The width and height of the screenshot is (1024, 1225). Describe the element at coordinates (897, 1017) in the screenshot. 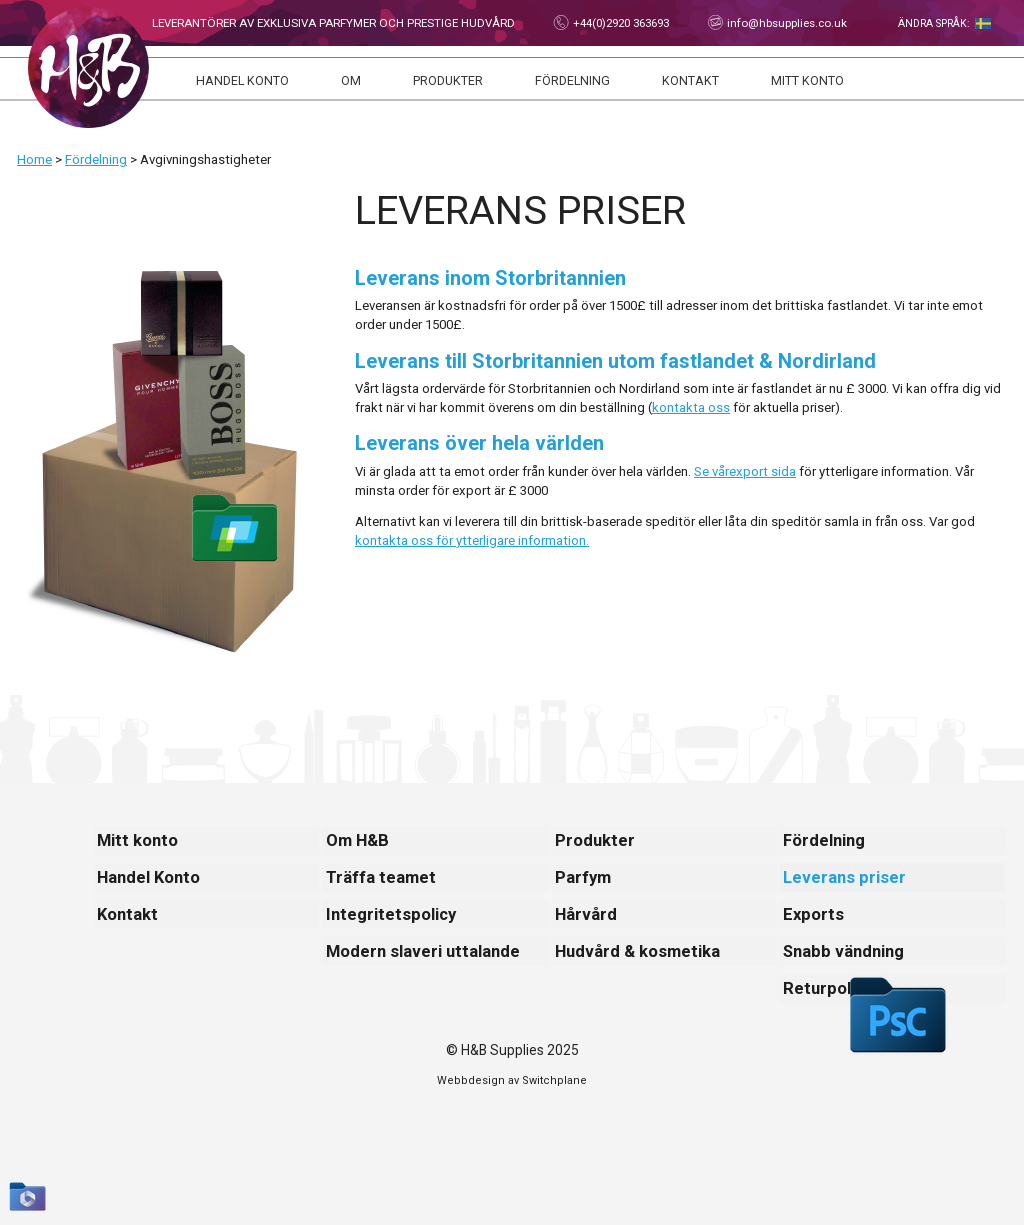

I see `open folder containing adobe photoshop classic files` at that location.